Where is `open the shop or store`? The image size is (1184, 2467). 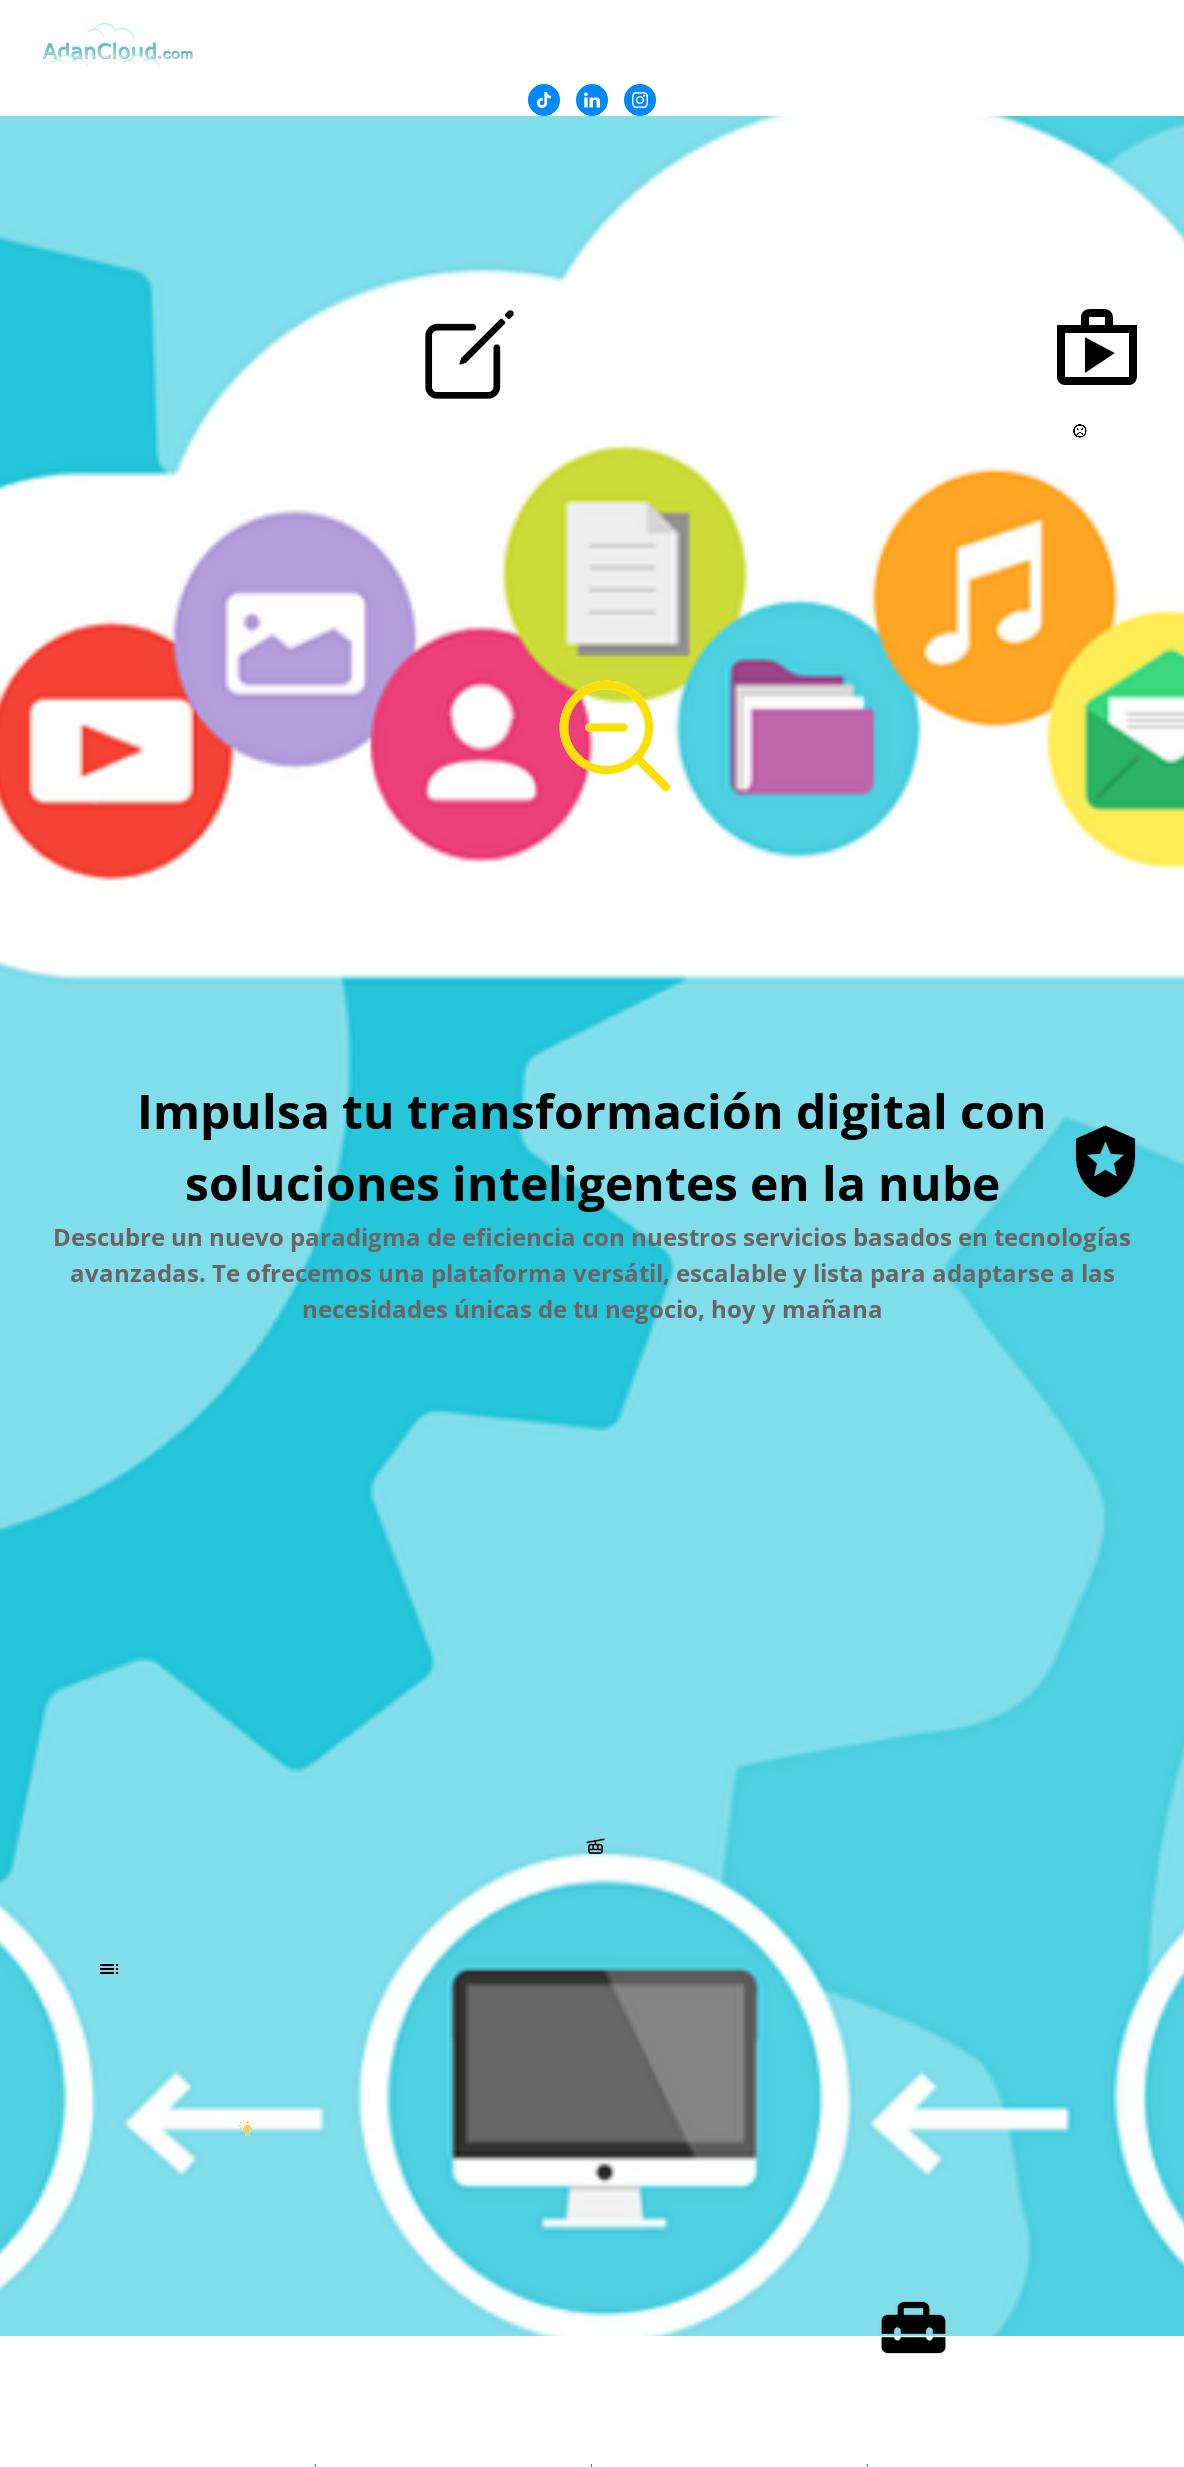
open the shop or store is located at coordinates (1097, 349).